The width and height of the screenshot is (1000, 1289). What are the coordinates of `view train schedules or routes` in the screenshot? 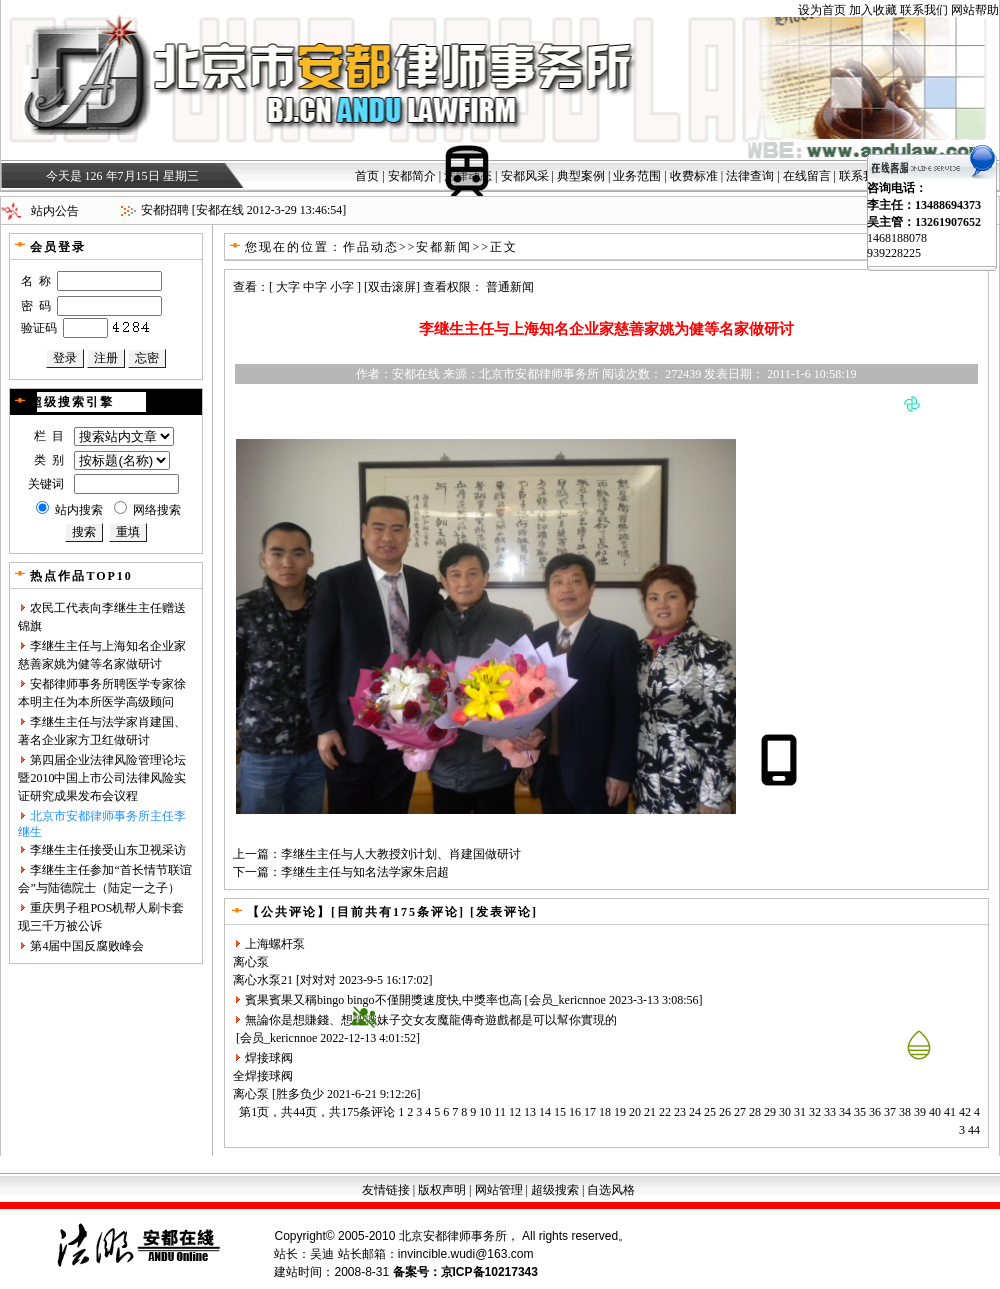 It's located at (467, 172).